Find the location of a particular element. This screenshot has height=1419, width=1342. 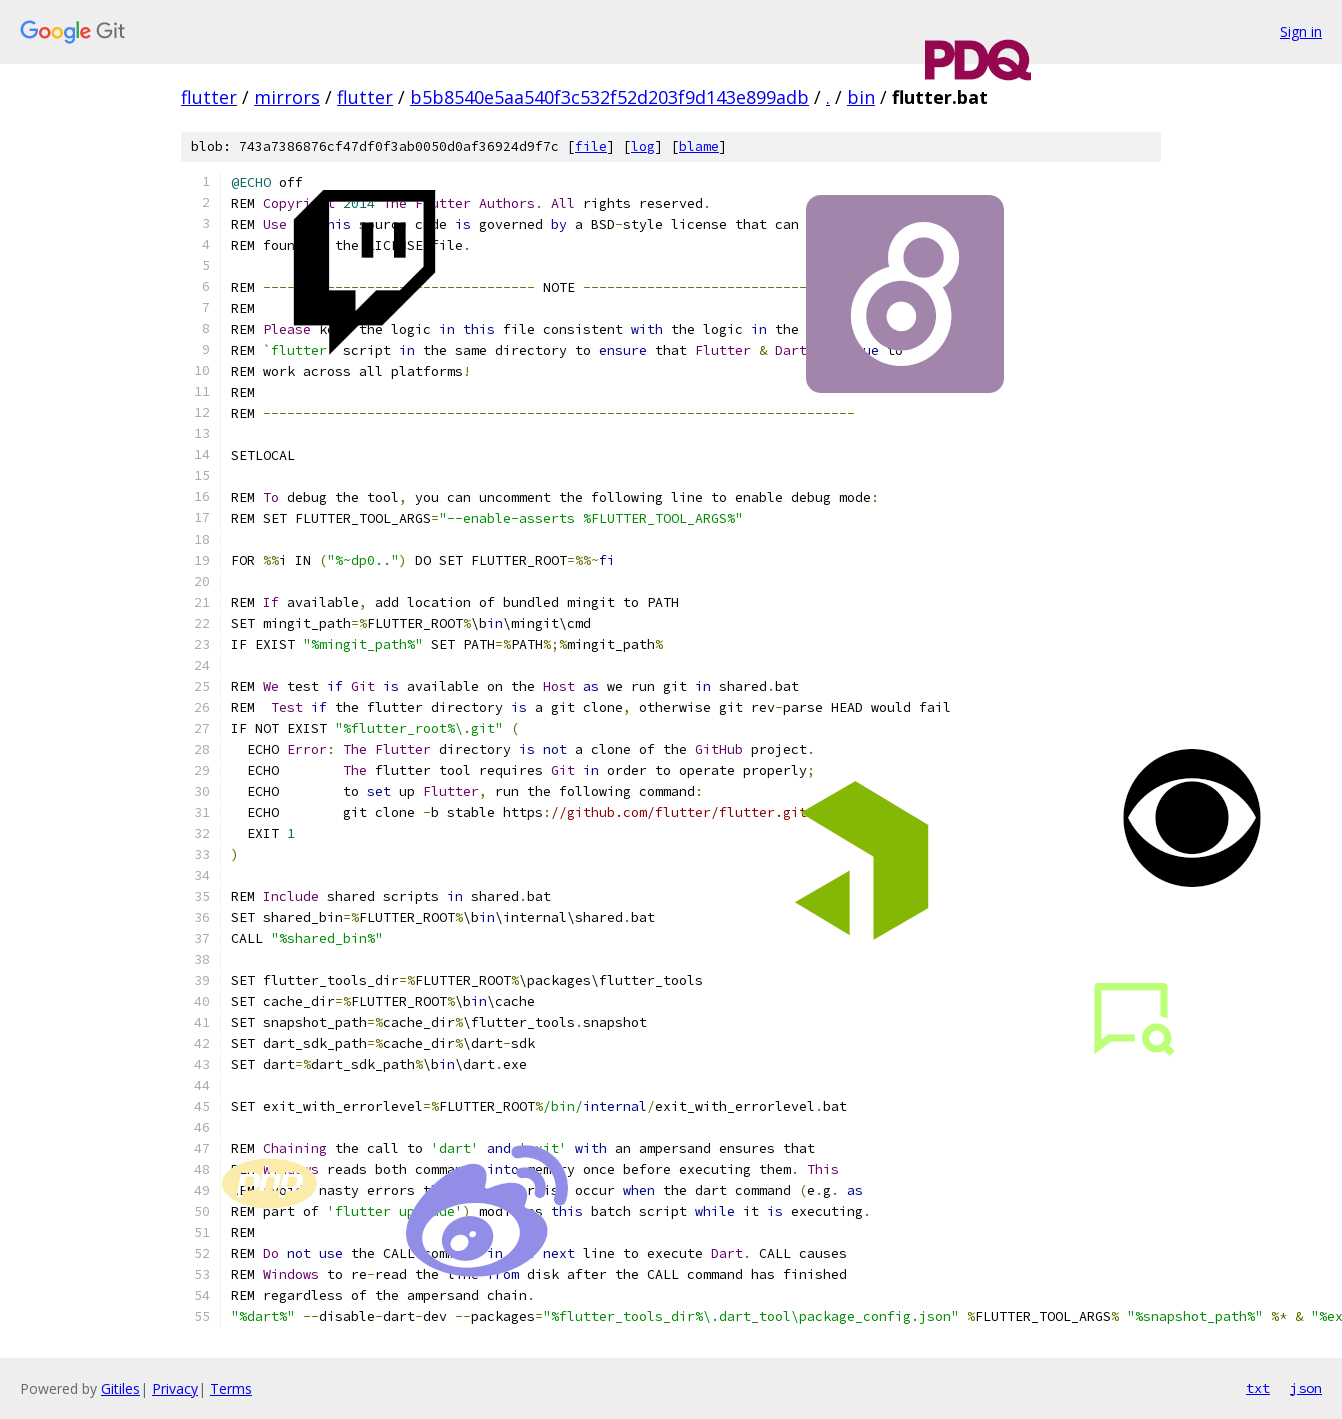

open Sina Weibo app is located at coordinates (487, 1211).